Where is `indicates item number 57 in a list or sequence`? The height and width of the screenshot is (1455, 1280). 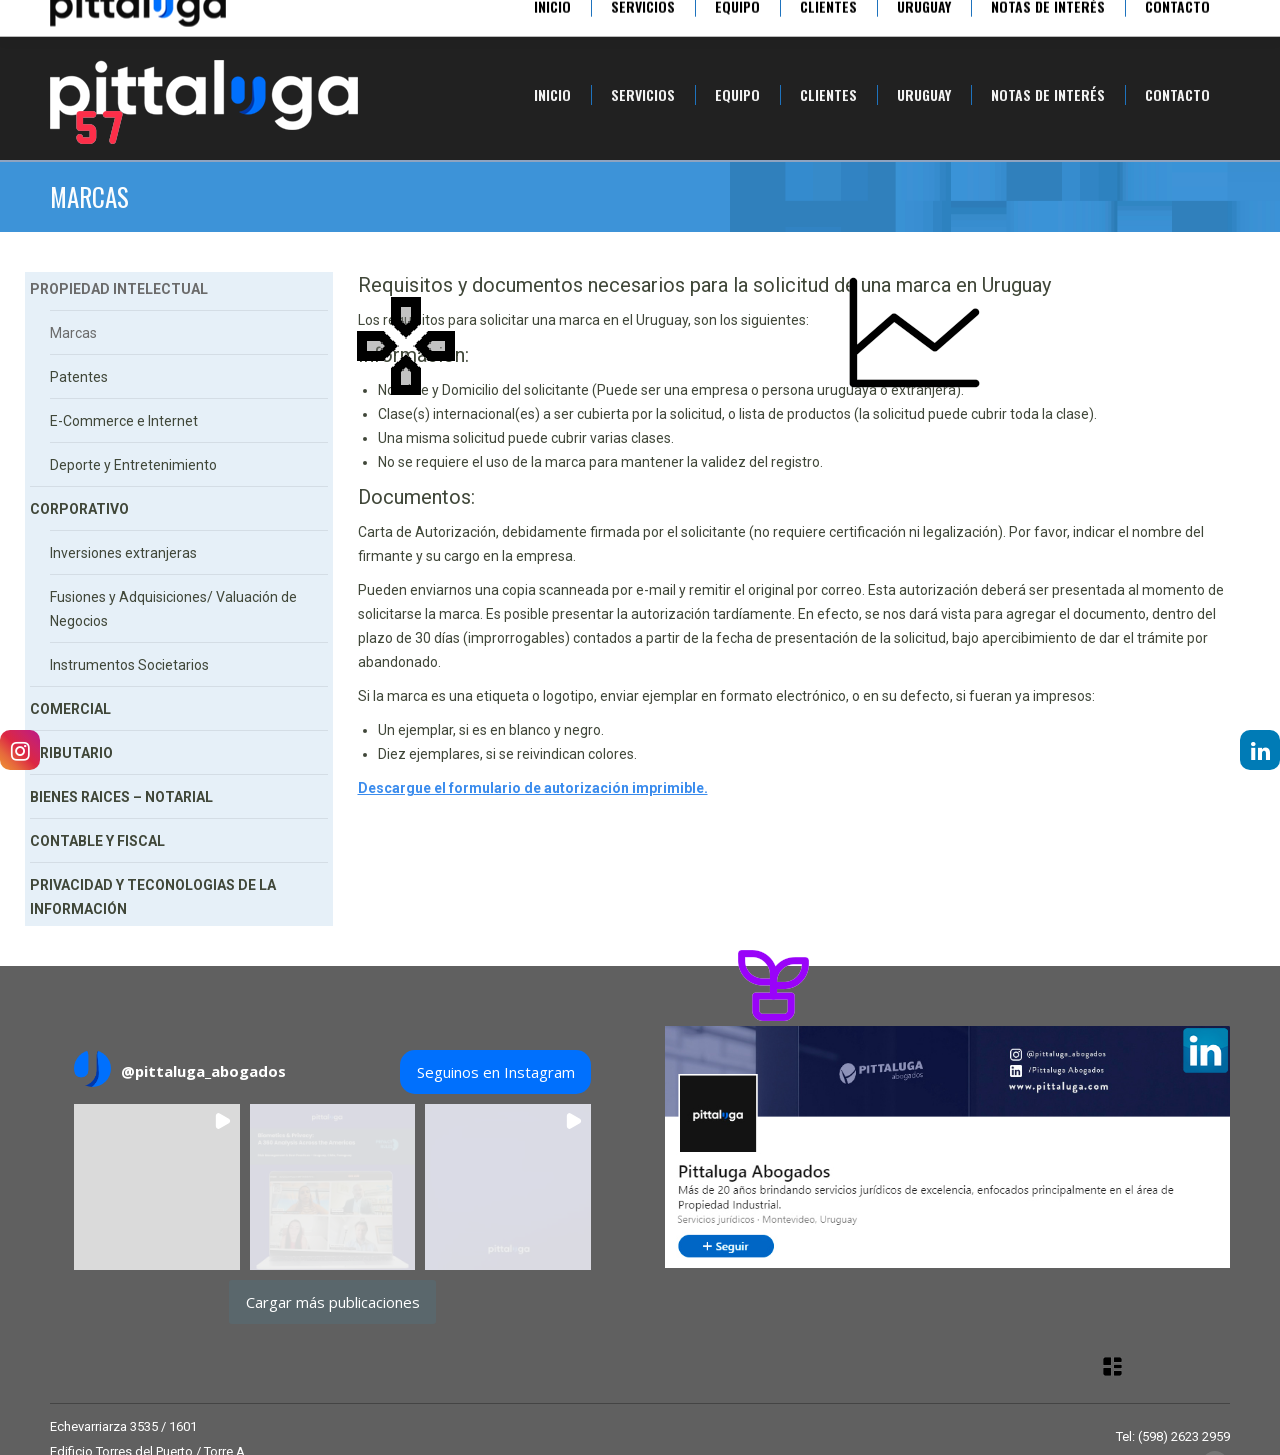
indicates item number 57 in a list or sequence is located at coordinates (99, 127).